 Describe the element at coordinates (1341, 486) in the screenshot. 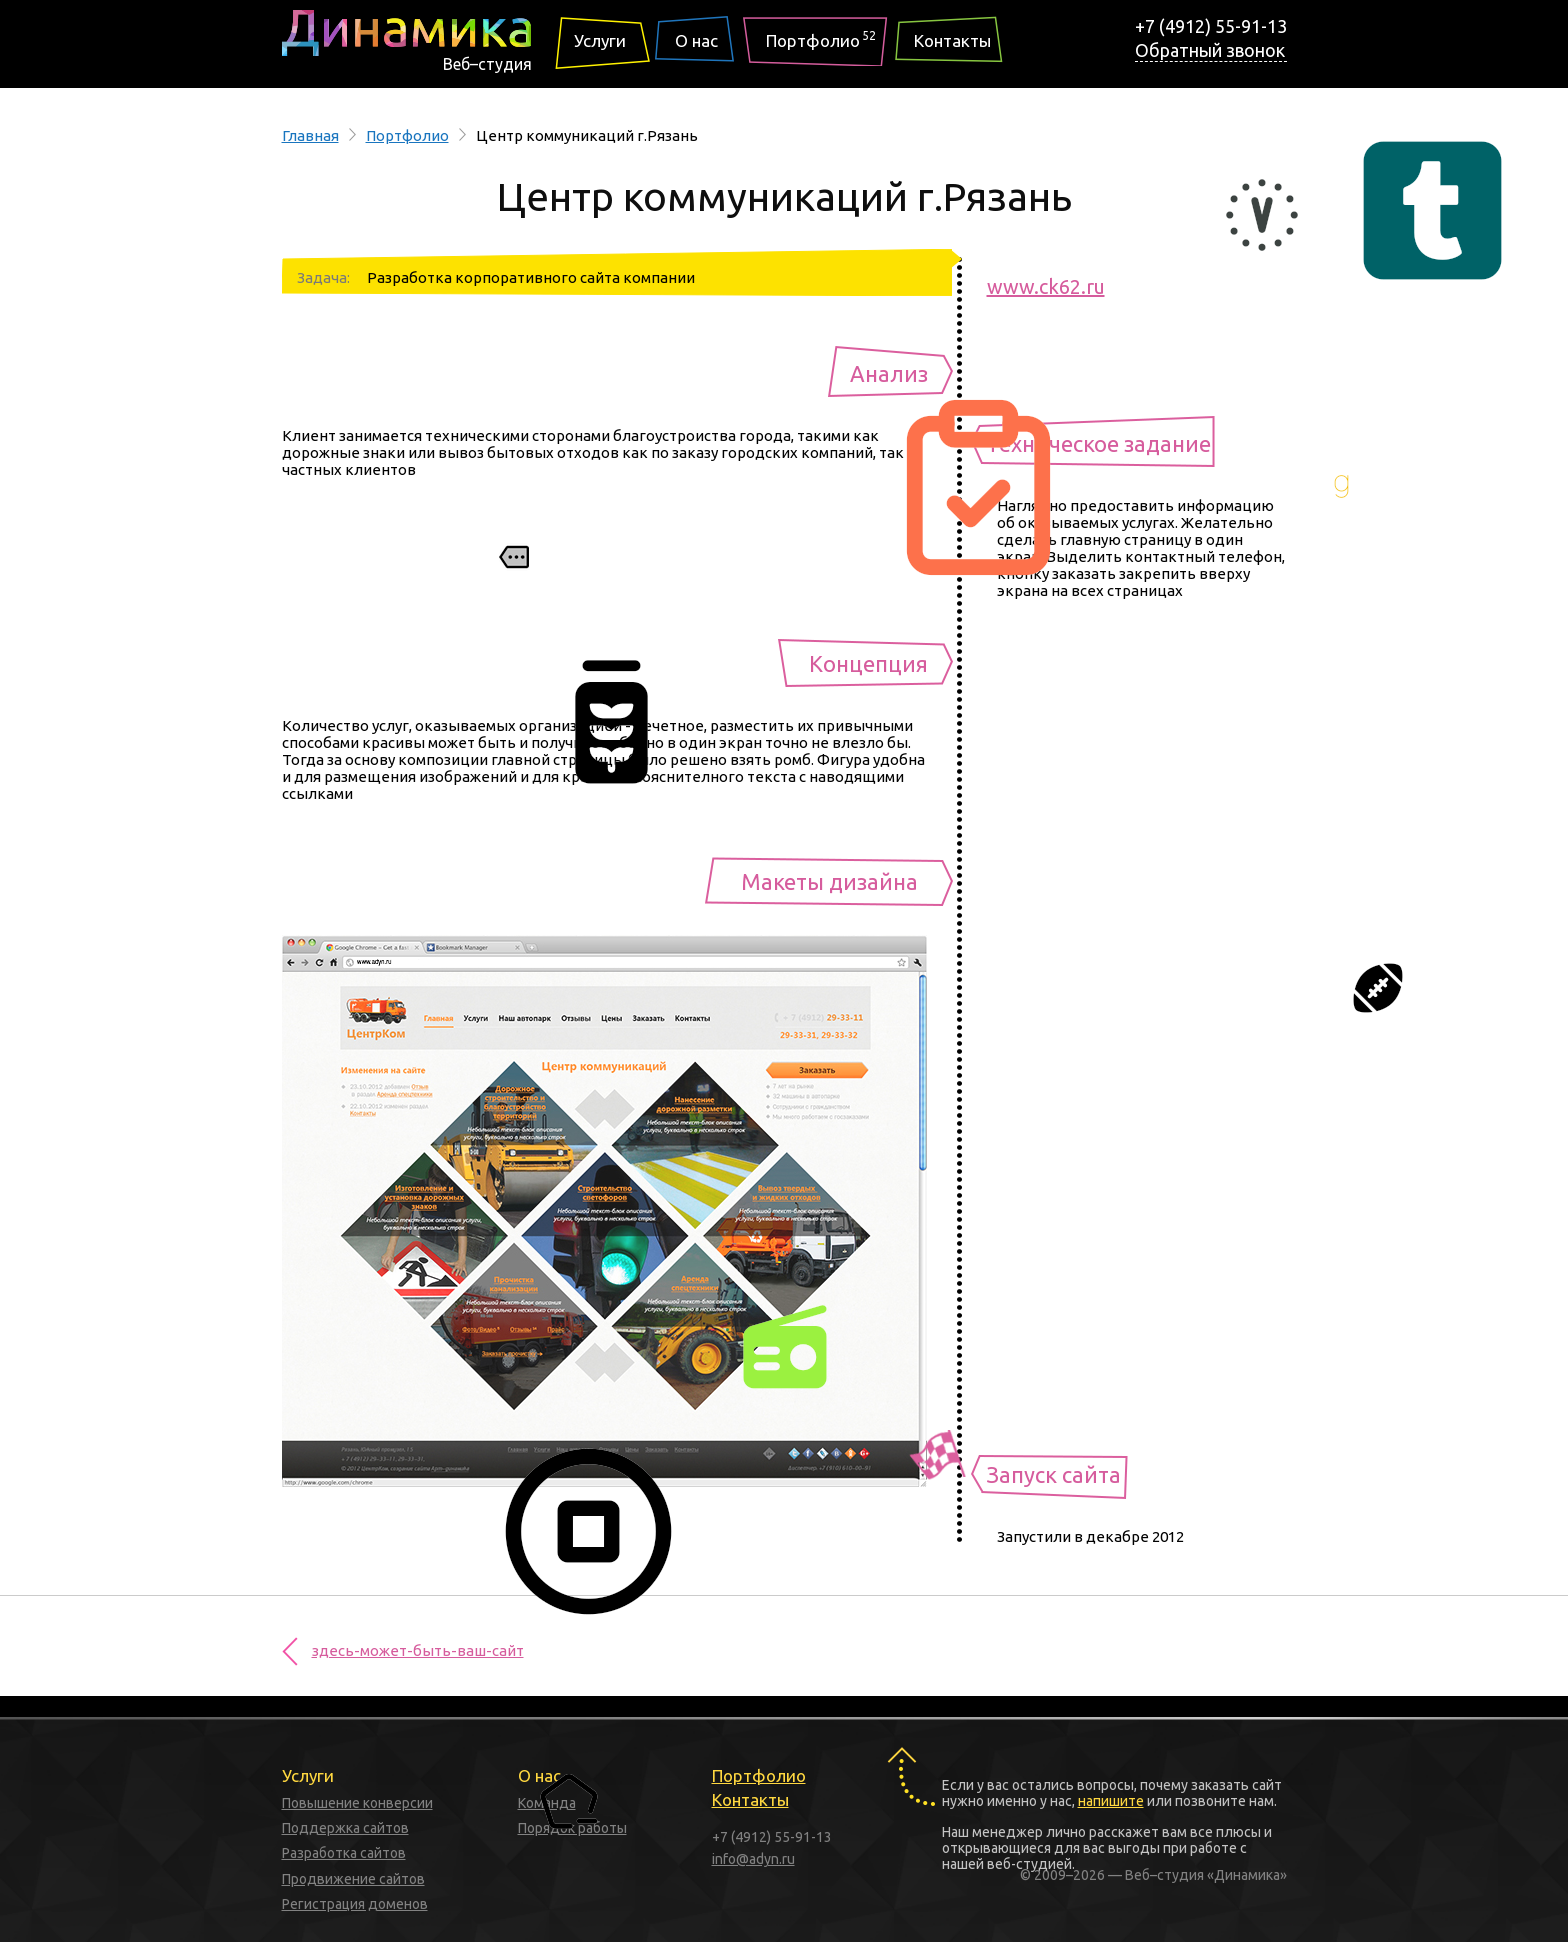

I see `open Goodreads app` at that location.